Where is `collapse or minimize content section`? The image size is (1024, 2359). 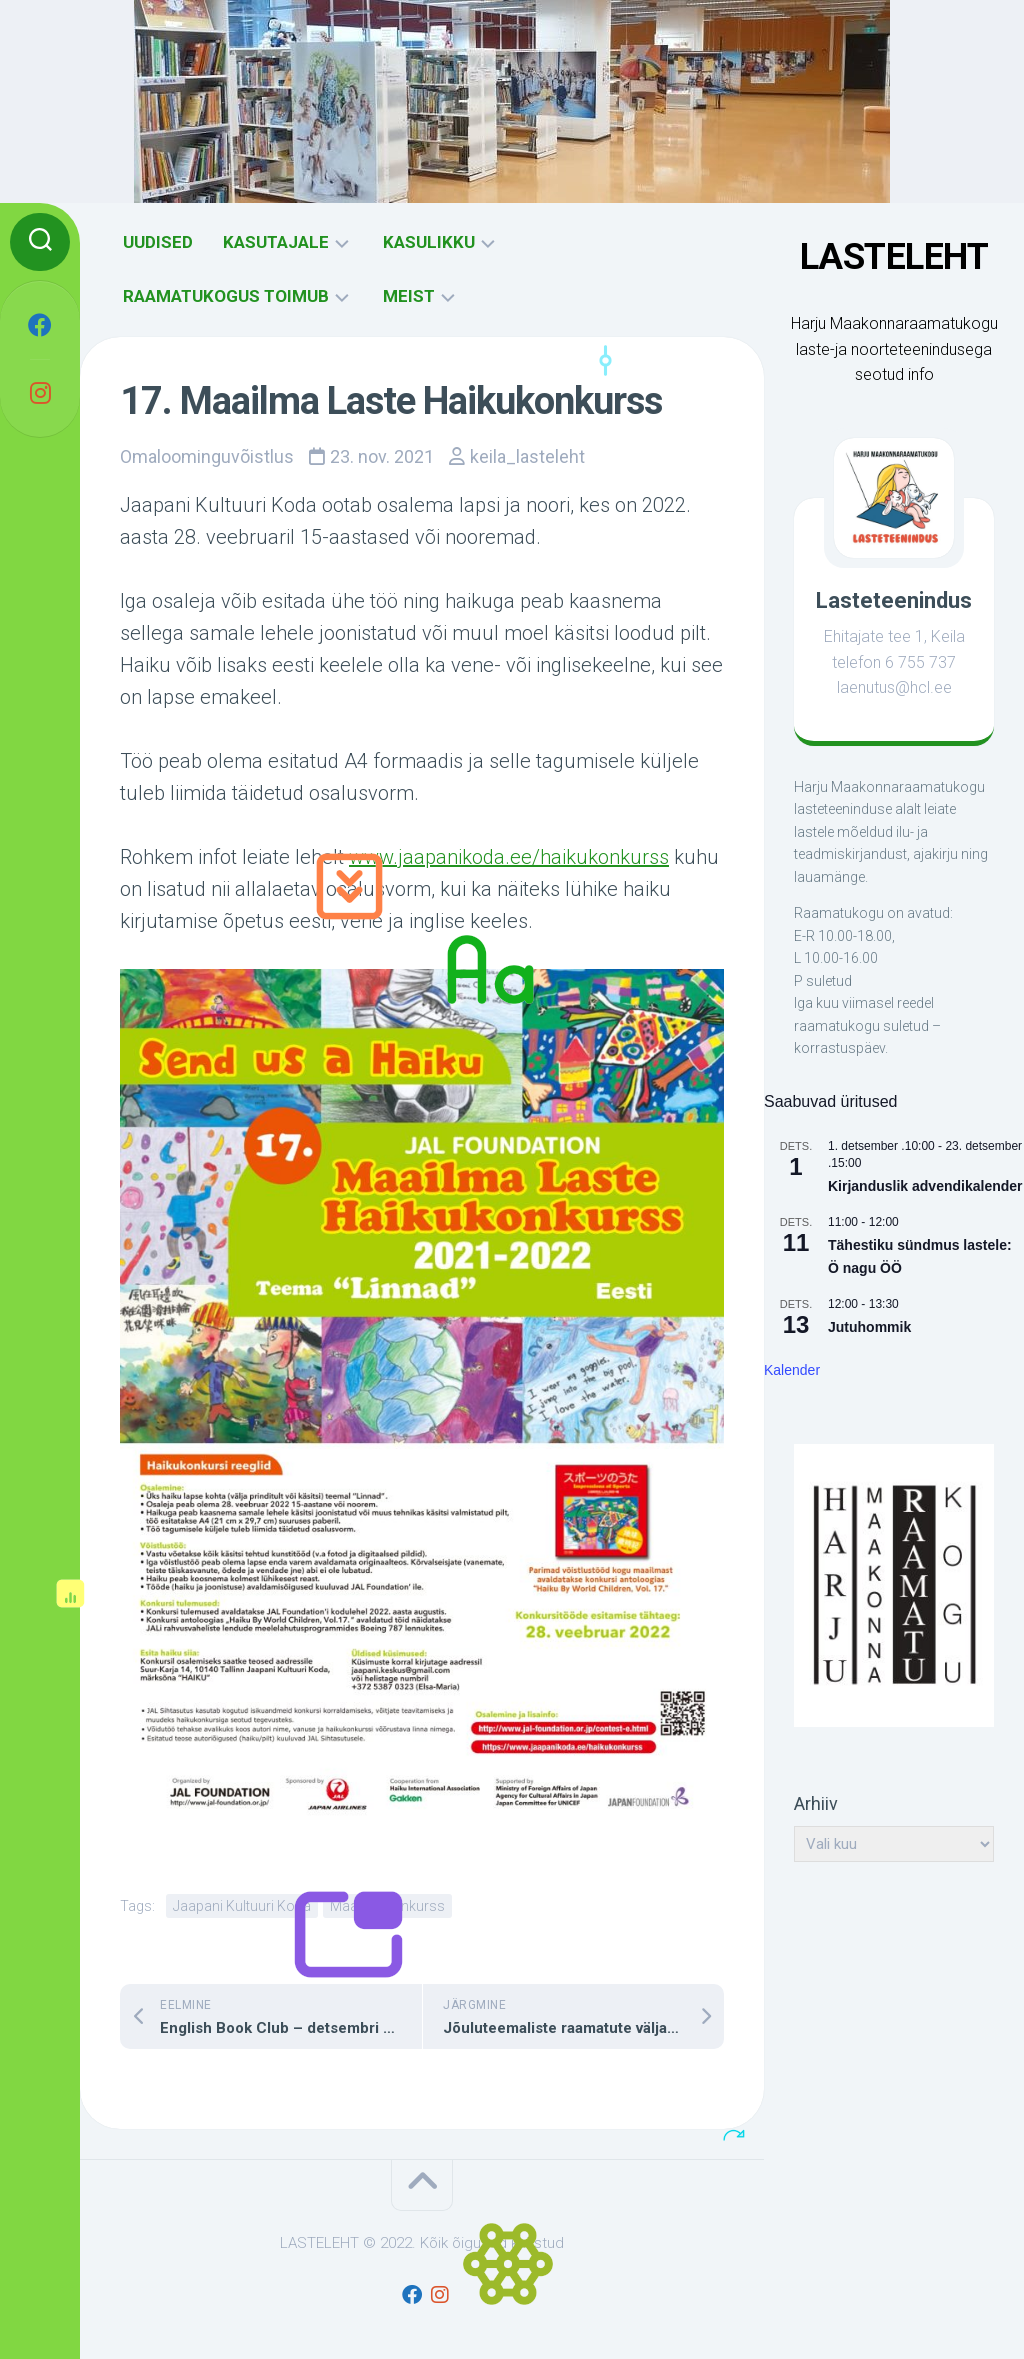
collapse or minimize content section is located at coordinates (349, 886).